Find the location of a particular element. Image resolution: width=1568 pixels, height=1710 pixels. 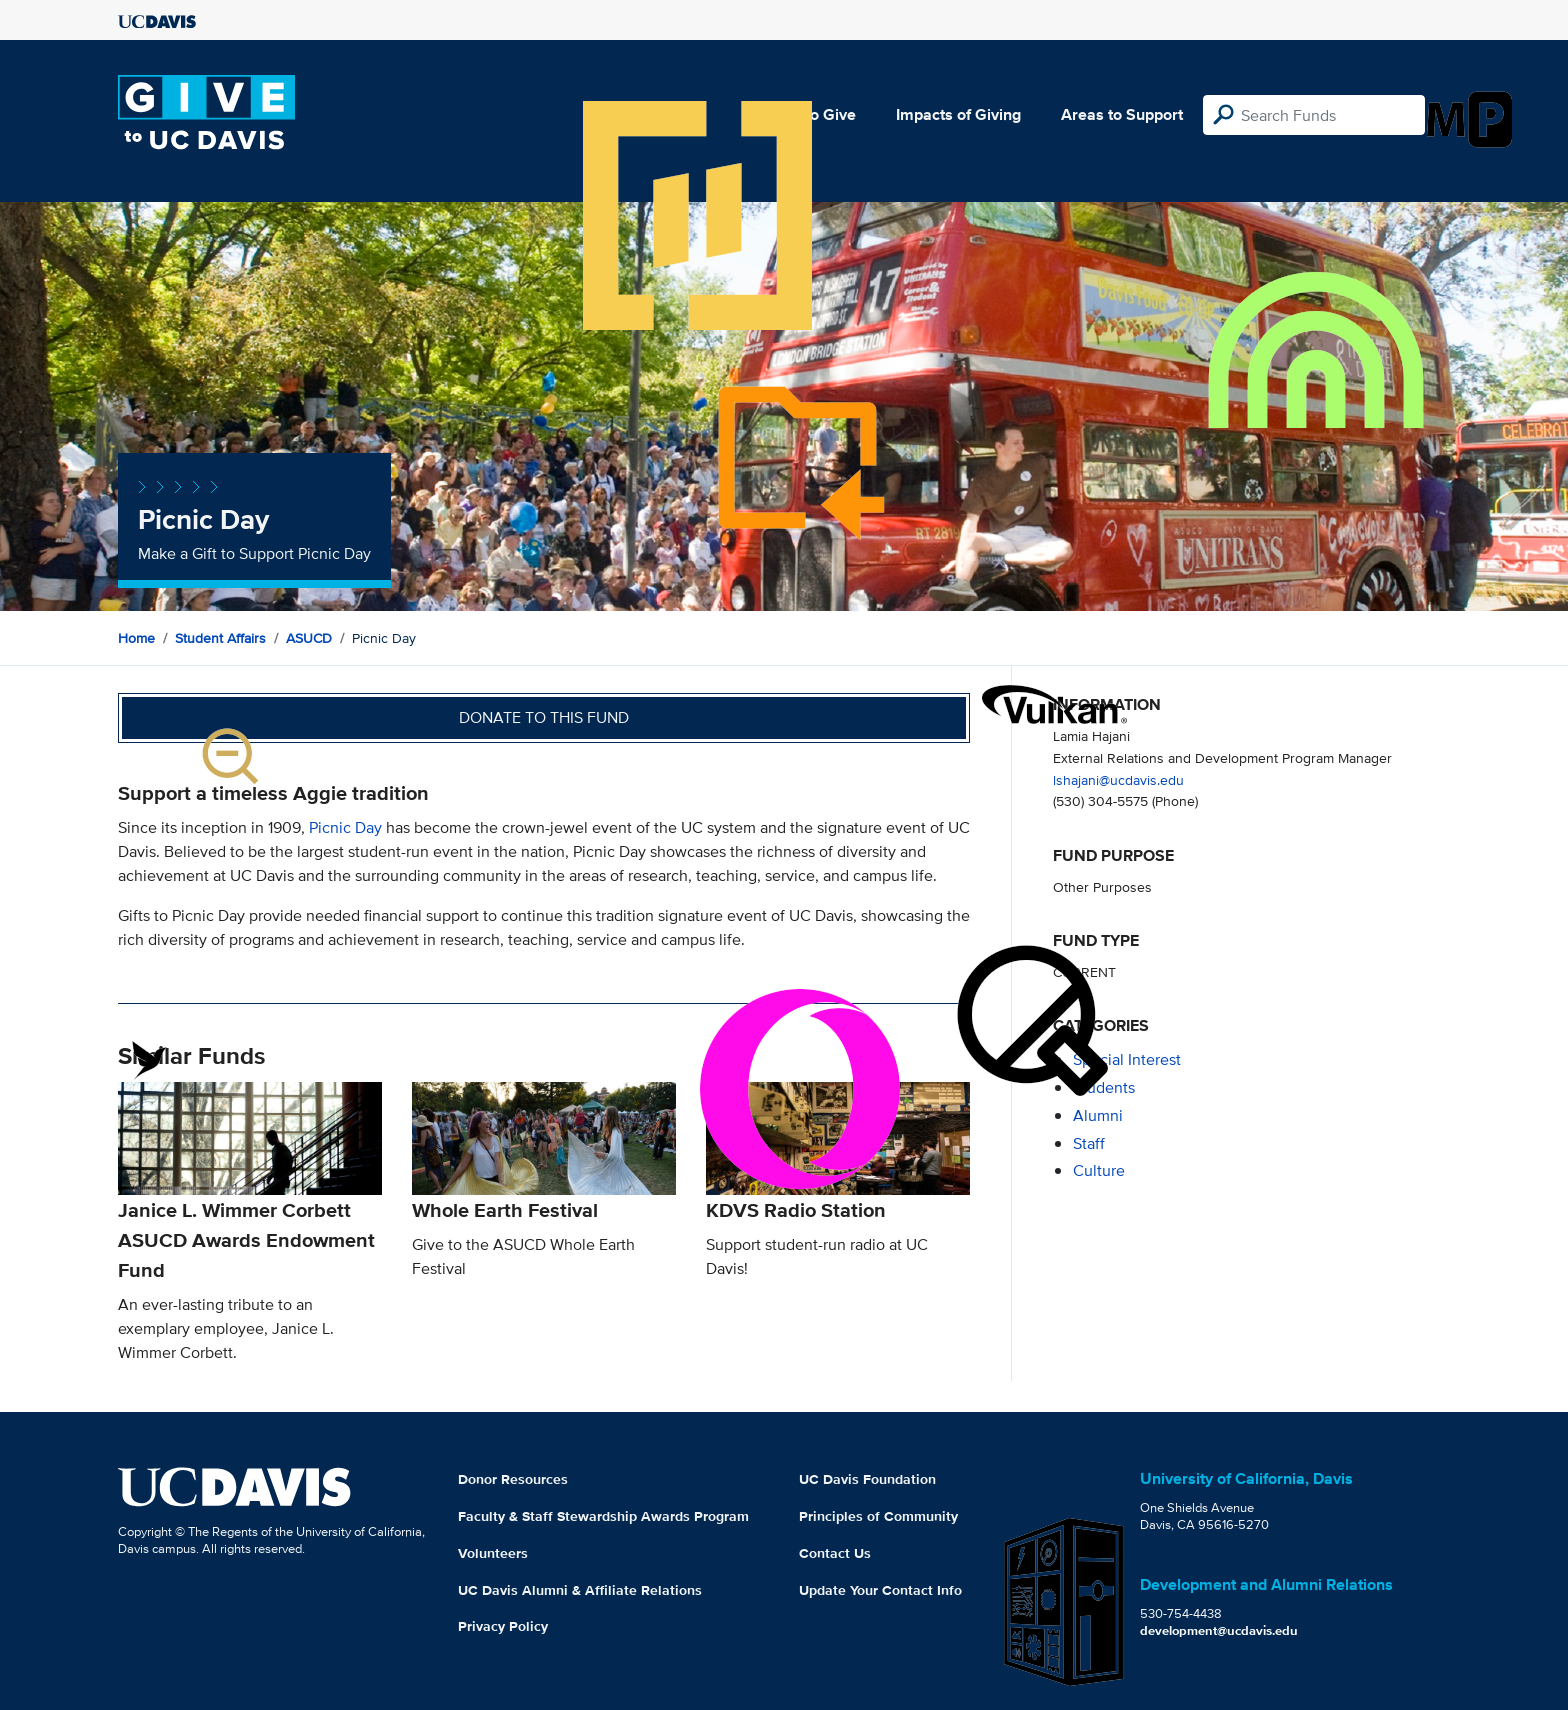

visit PCGamingWiki website is located at coordinates (1064, 1602).